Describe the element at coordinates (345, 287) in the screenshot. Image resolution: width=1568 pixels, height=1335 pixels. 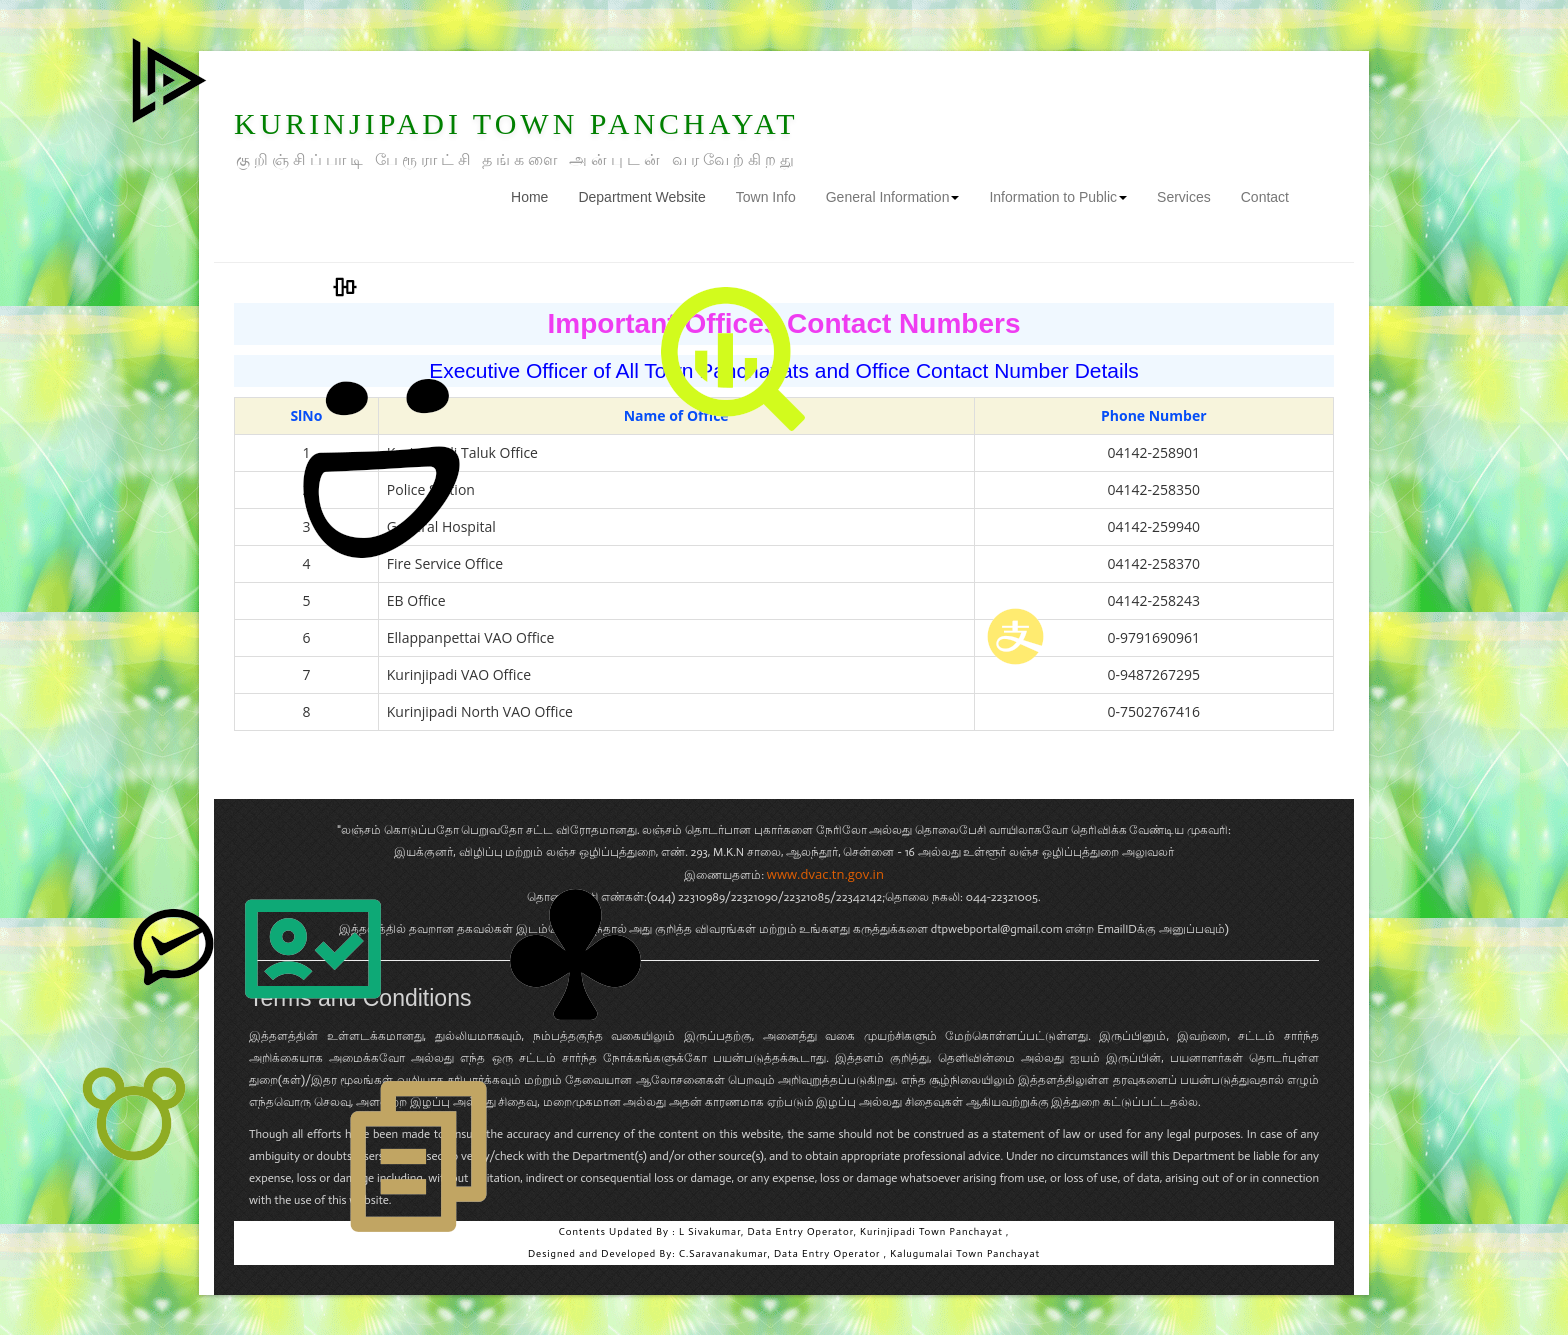
I see `align items to vertical center` at that location.